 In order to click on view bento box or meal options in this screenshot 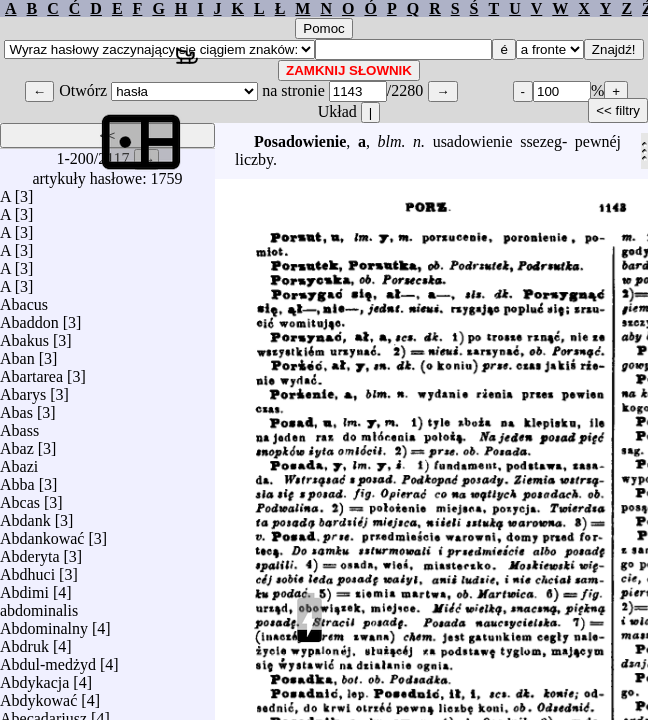, I will do `click(141, 142)`.